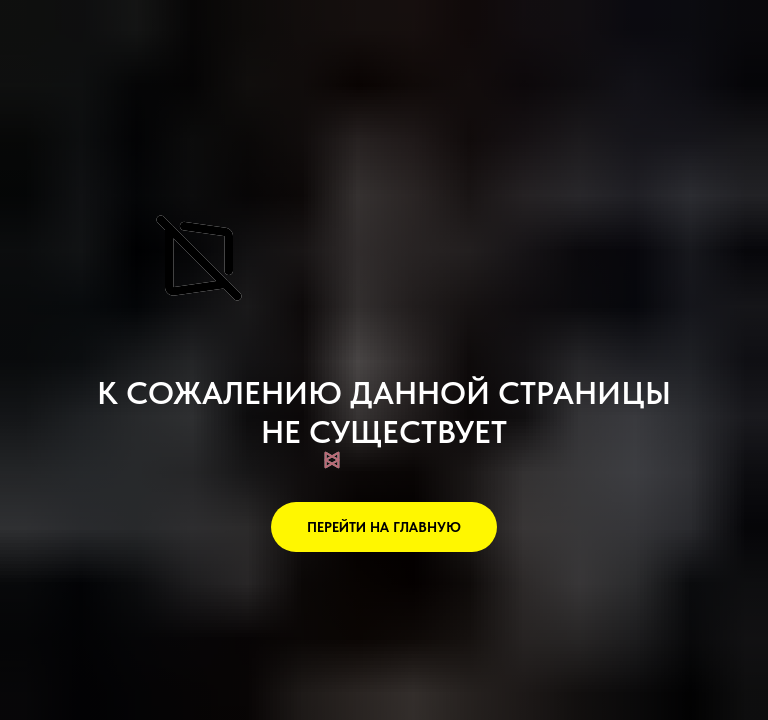 The height and width of the screenshot is (720, 768). I want to click on disable perspective view mode, so click(199, 258).